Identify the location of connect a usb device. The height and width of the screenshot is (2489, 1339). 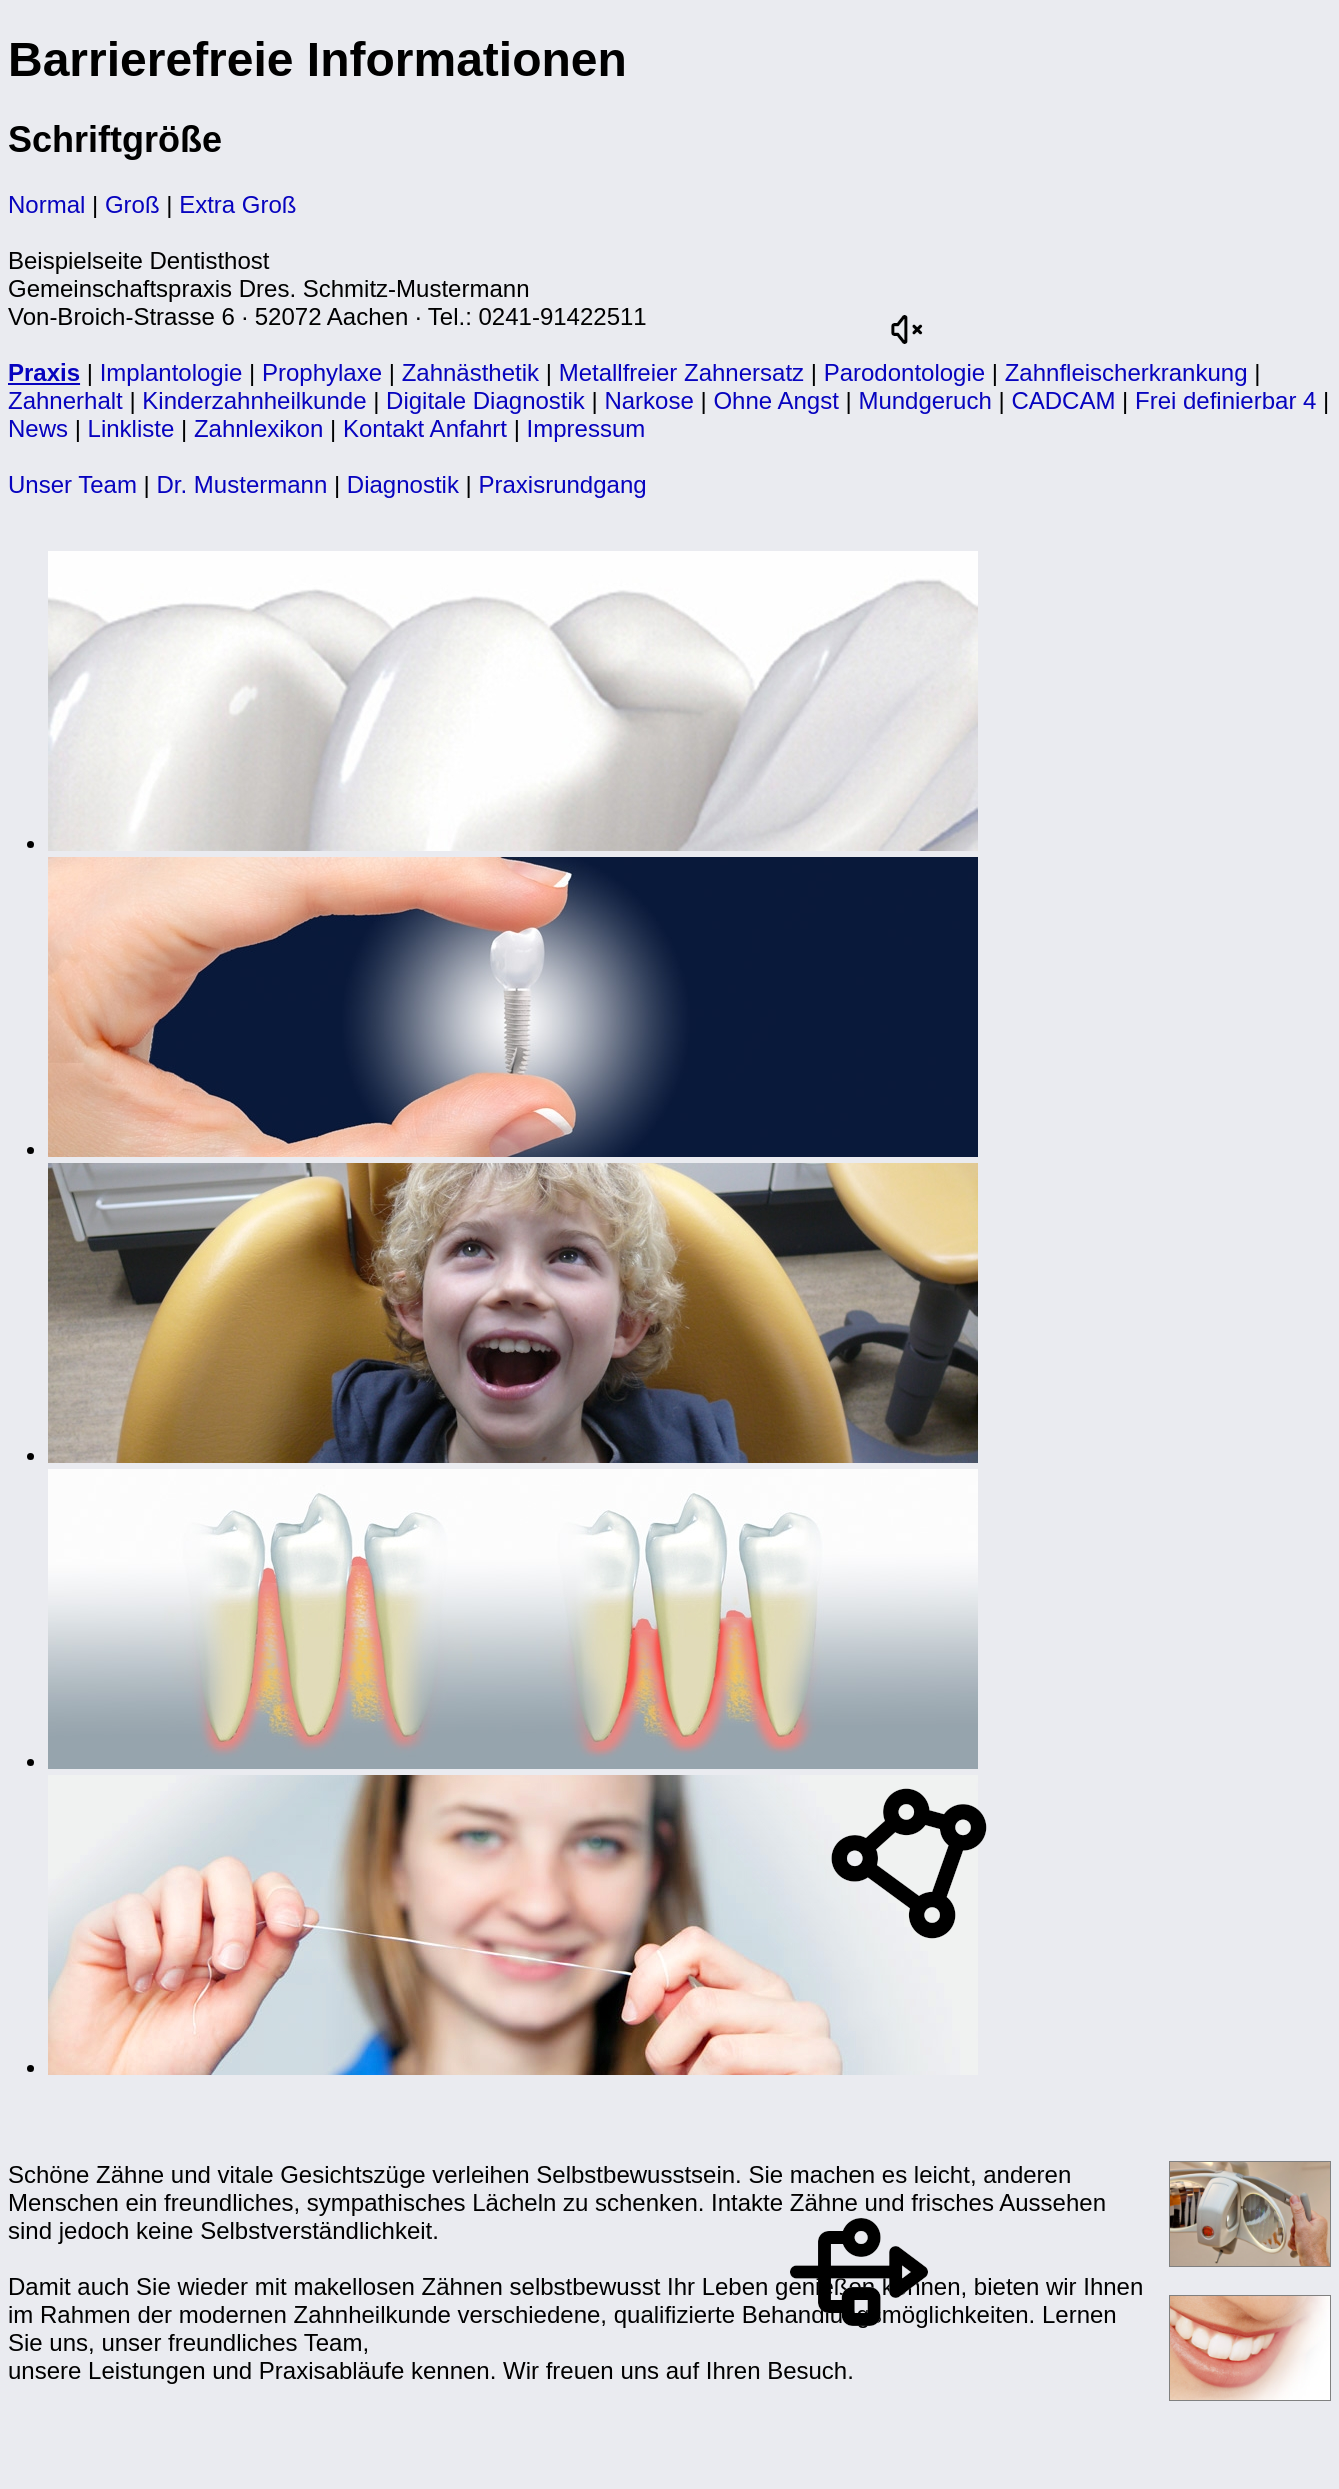
(859, 2272).